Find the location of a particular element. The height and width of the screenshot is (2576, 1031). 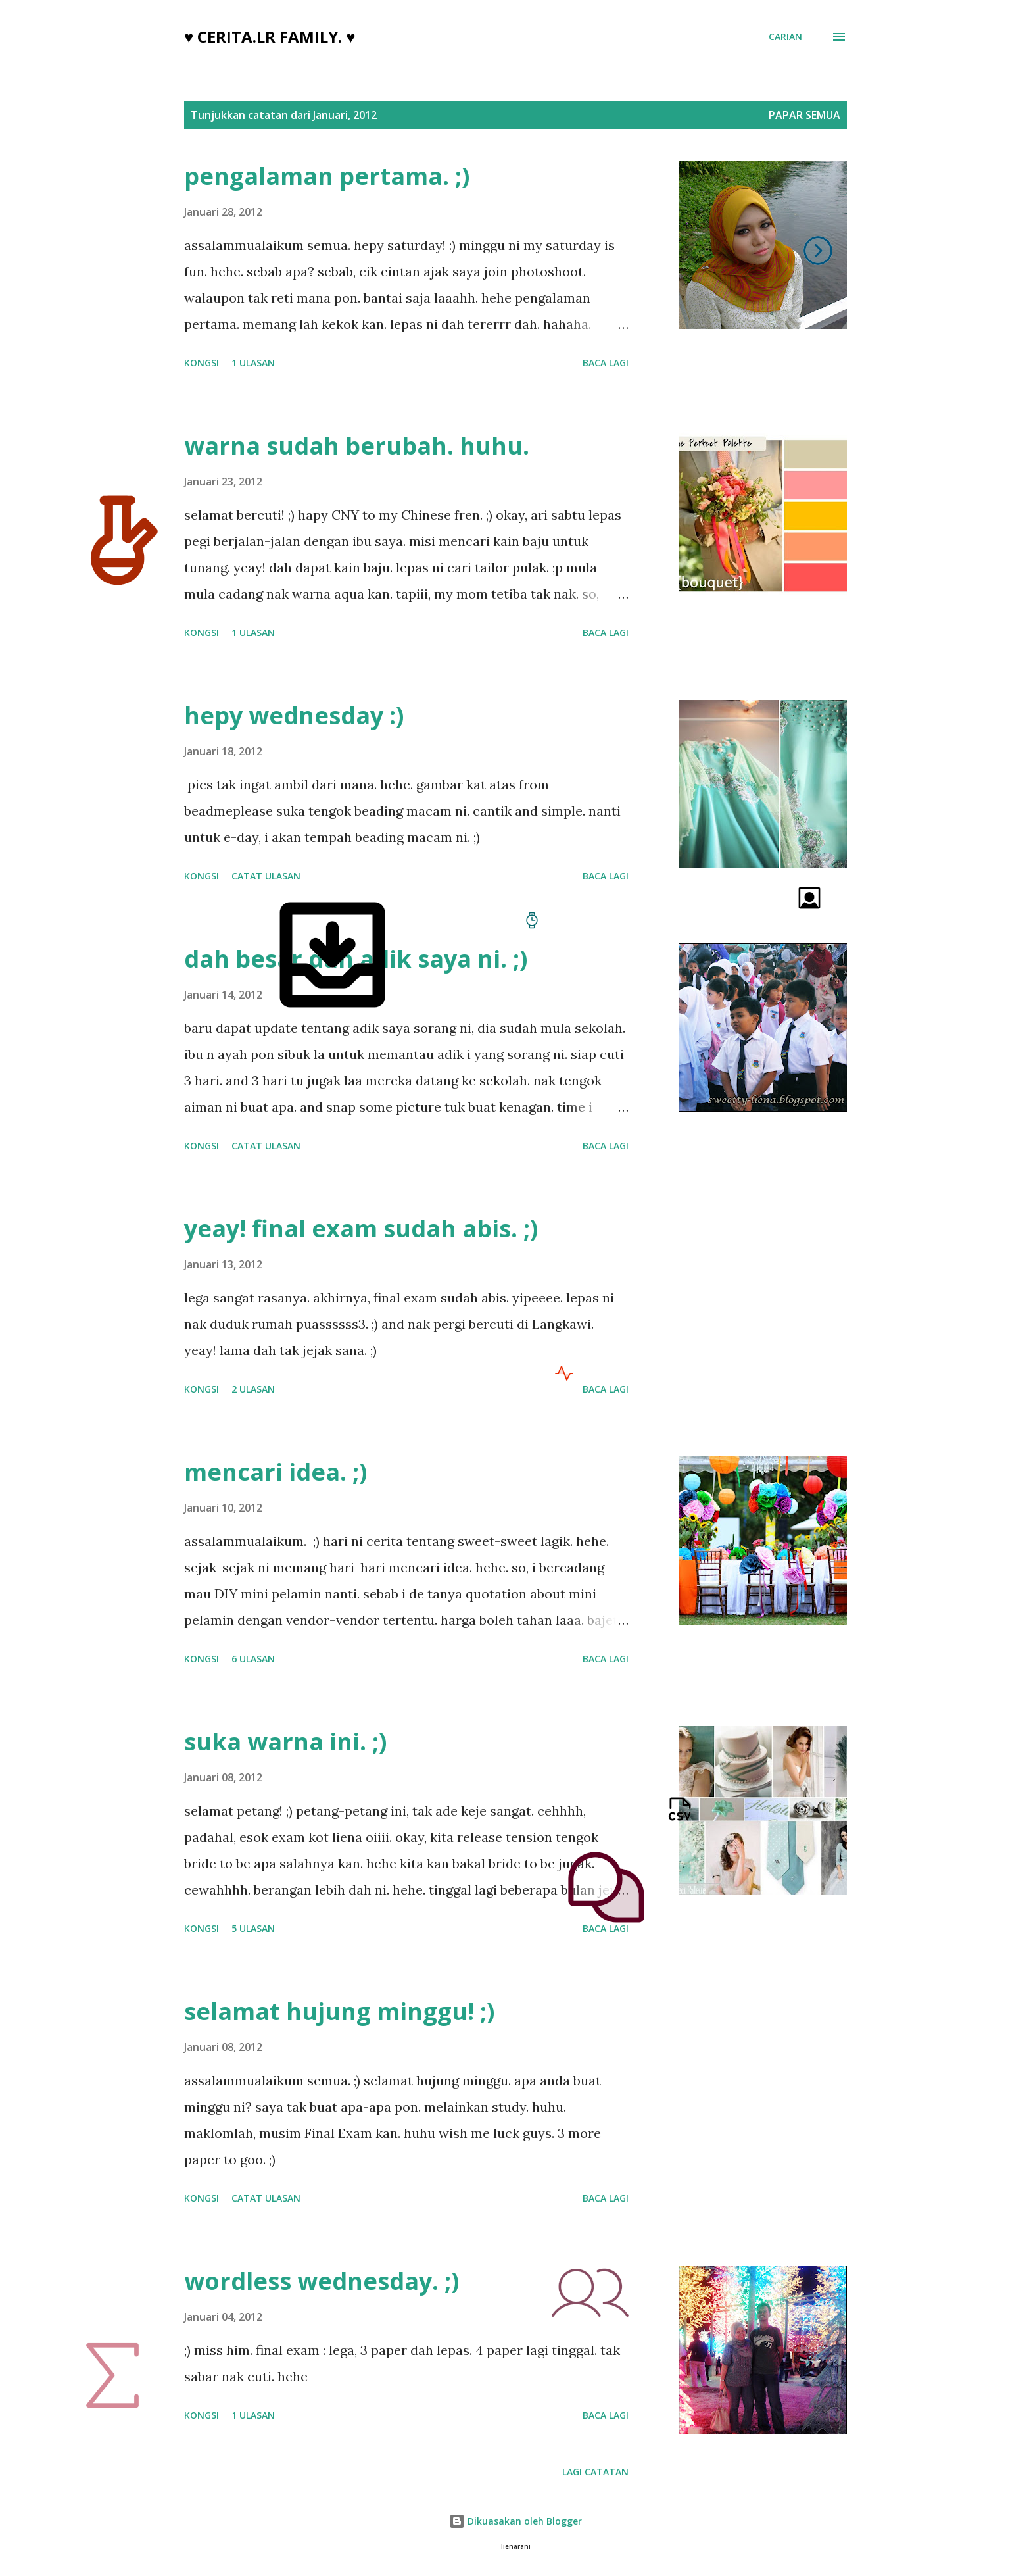

view all users or contacts is located at coordinates (590, 2292).